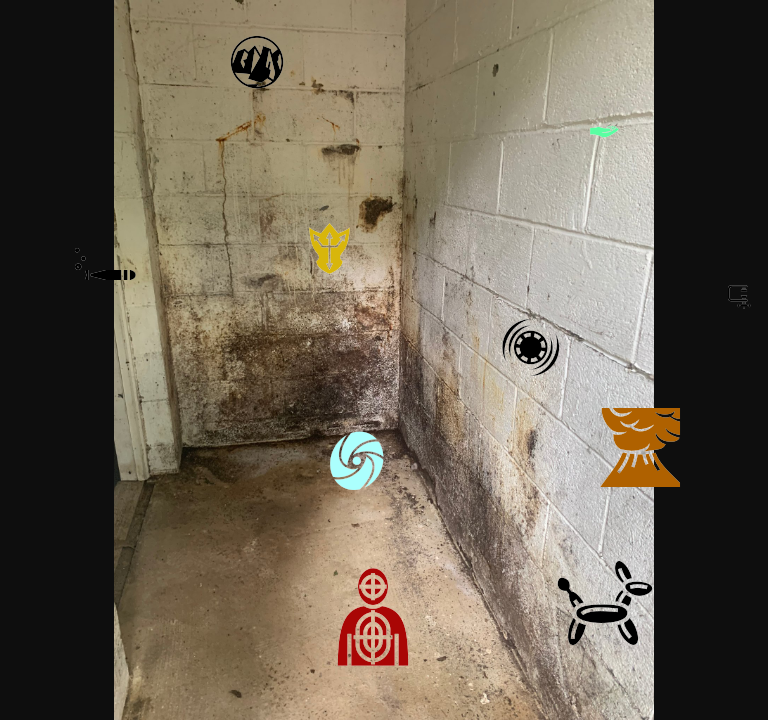  Describe the element at coordinates (640, 447) in the screenshot. I see `indicates volcanic activity or geological hazard` at that location.